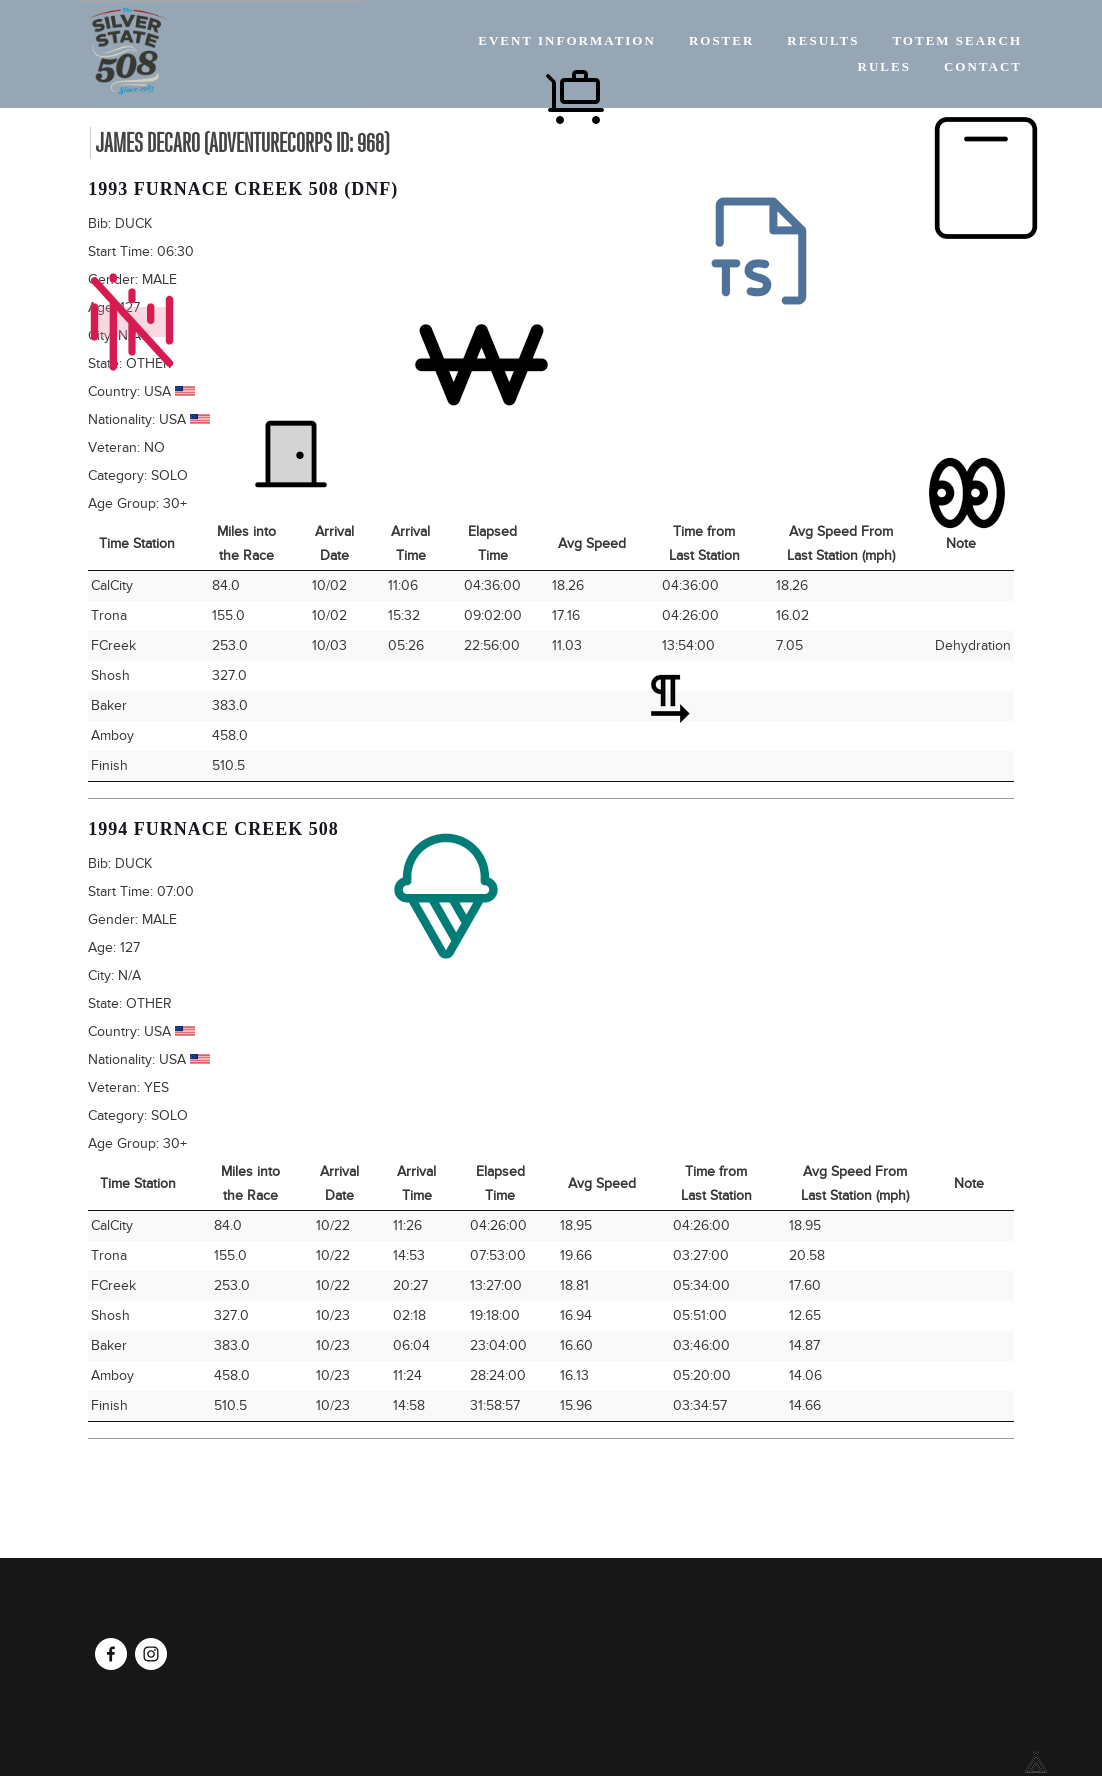  Describe the element at coordinates (967, 493) in the screenshot. I see `mark content as viewed or seen` at that location.